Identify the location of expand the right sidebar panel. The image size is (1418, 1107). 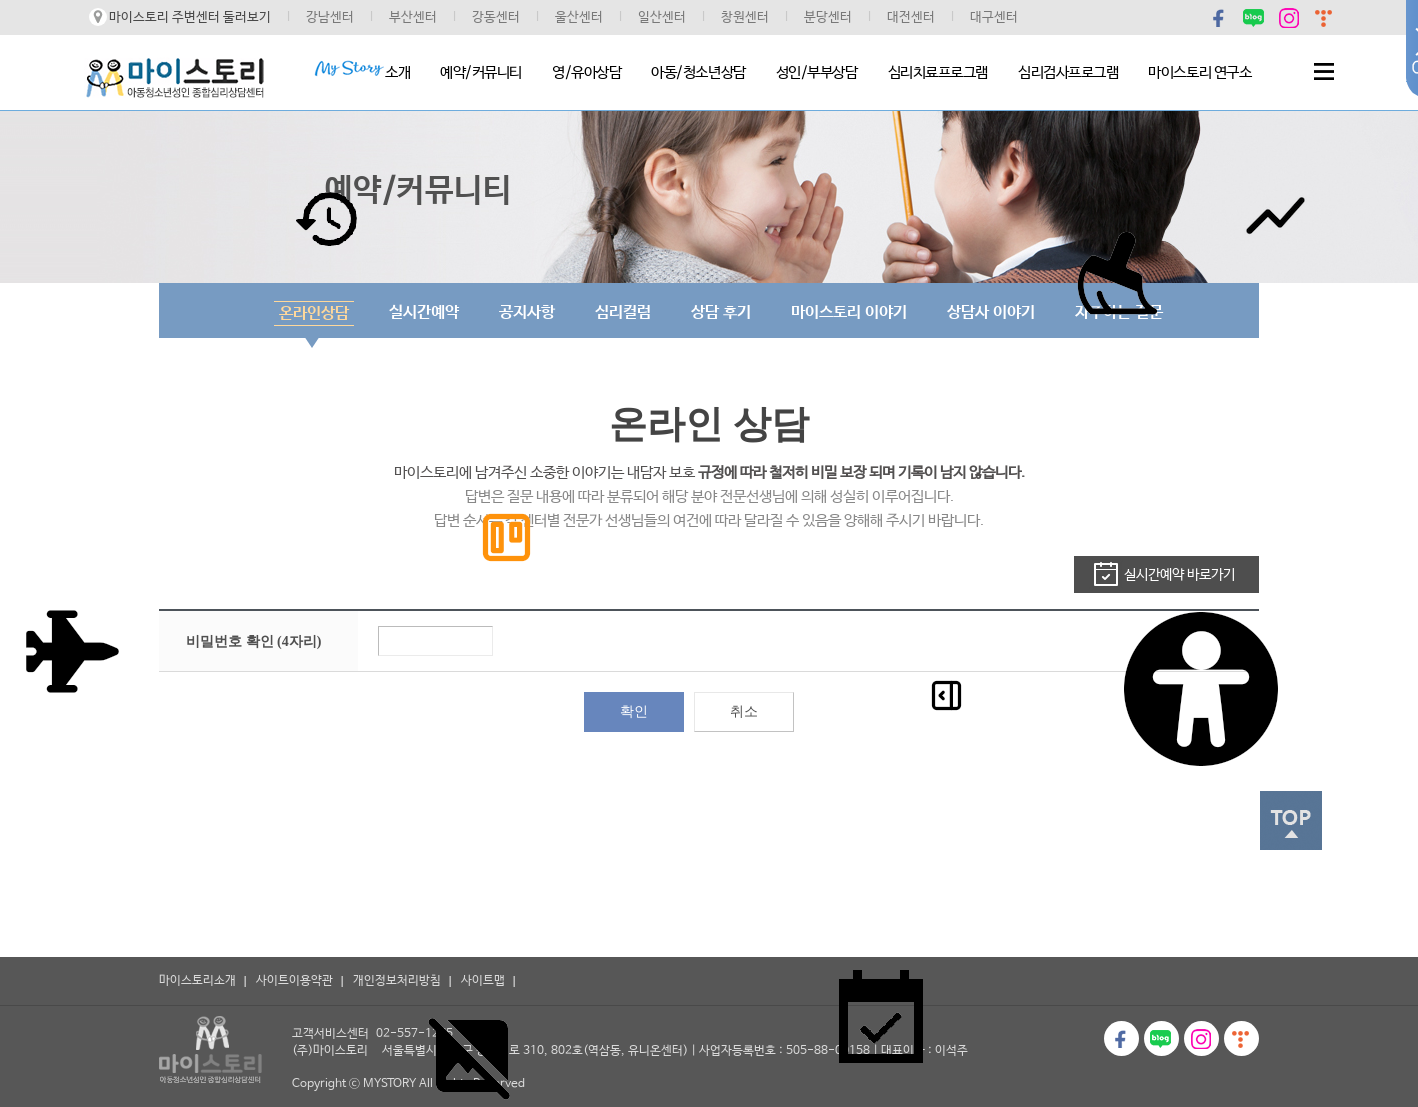
(946, 695).